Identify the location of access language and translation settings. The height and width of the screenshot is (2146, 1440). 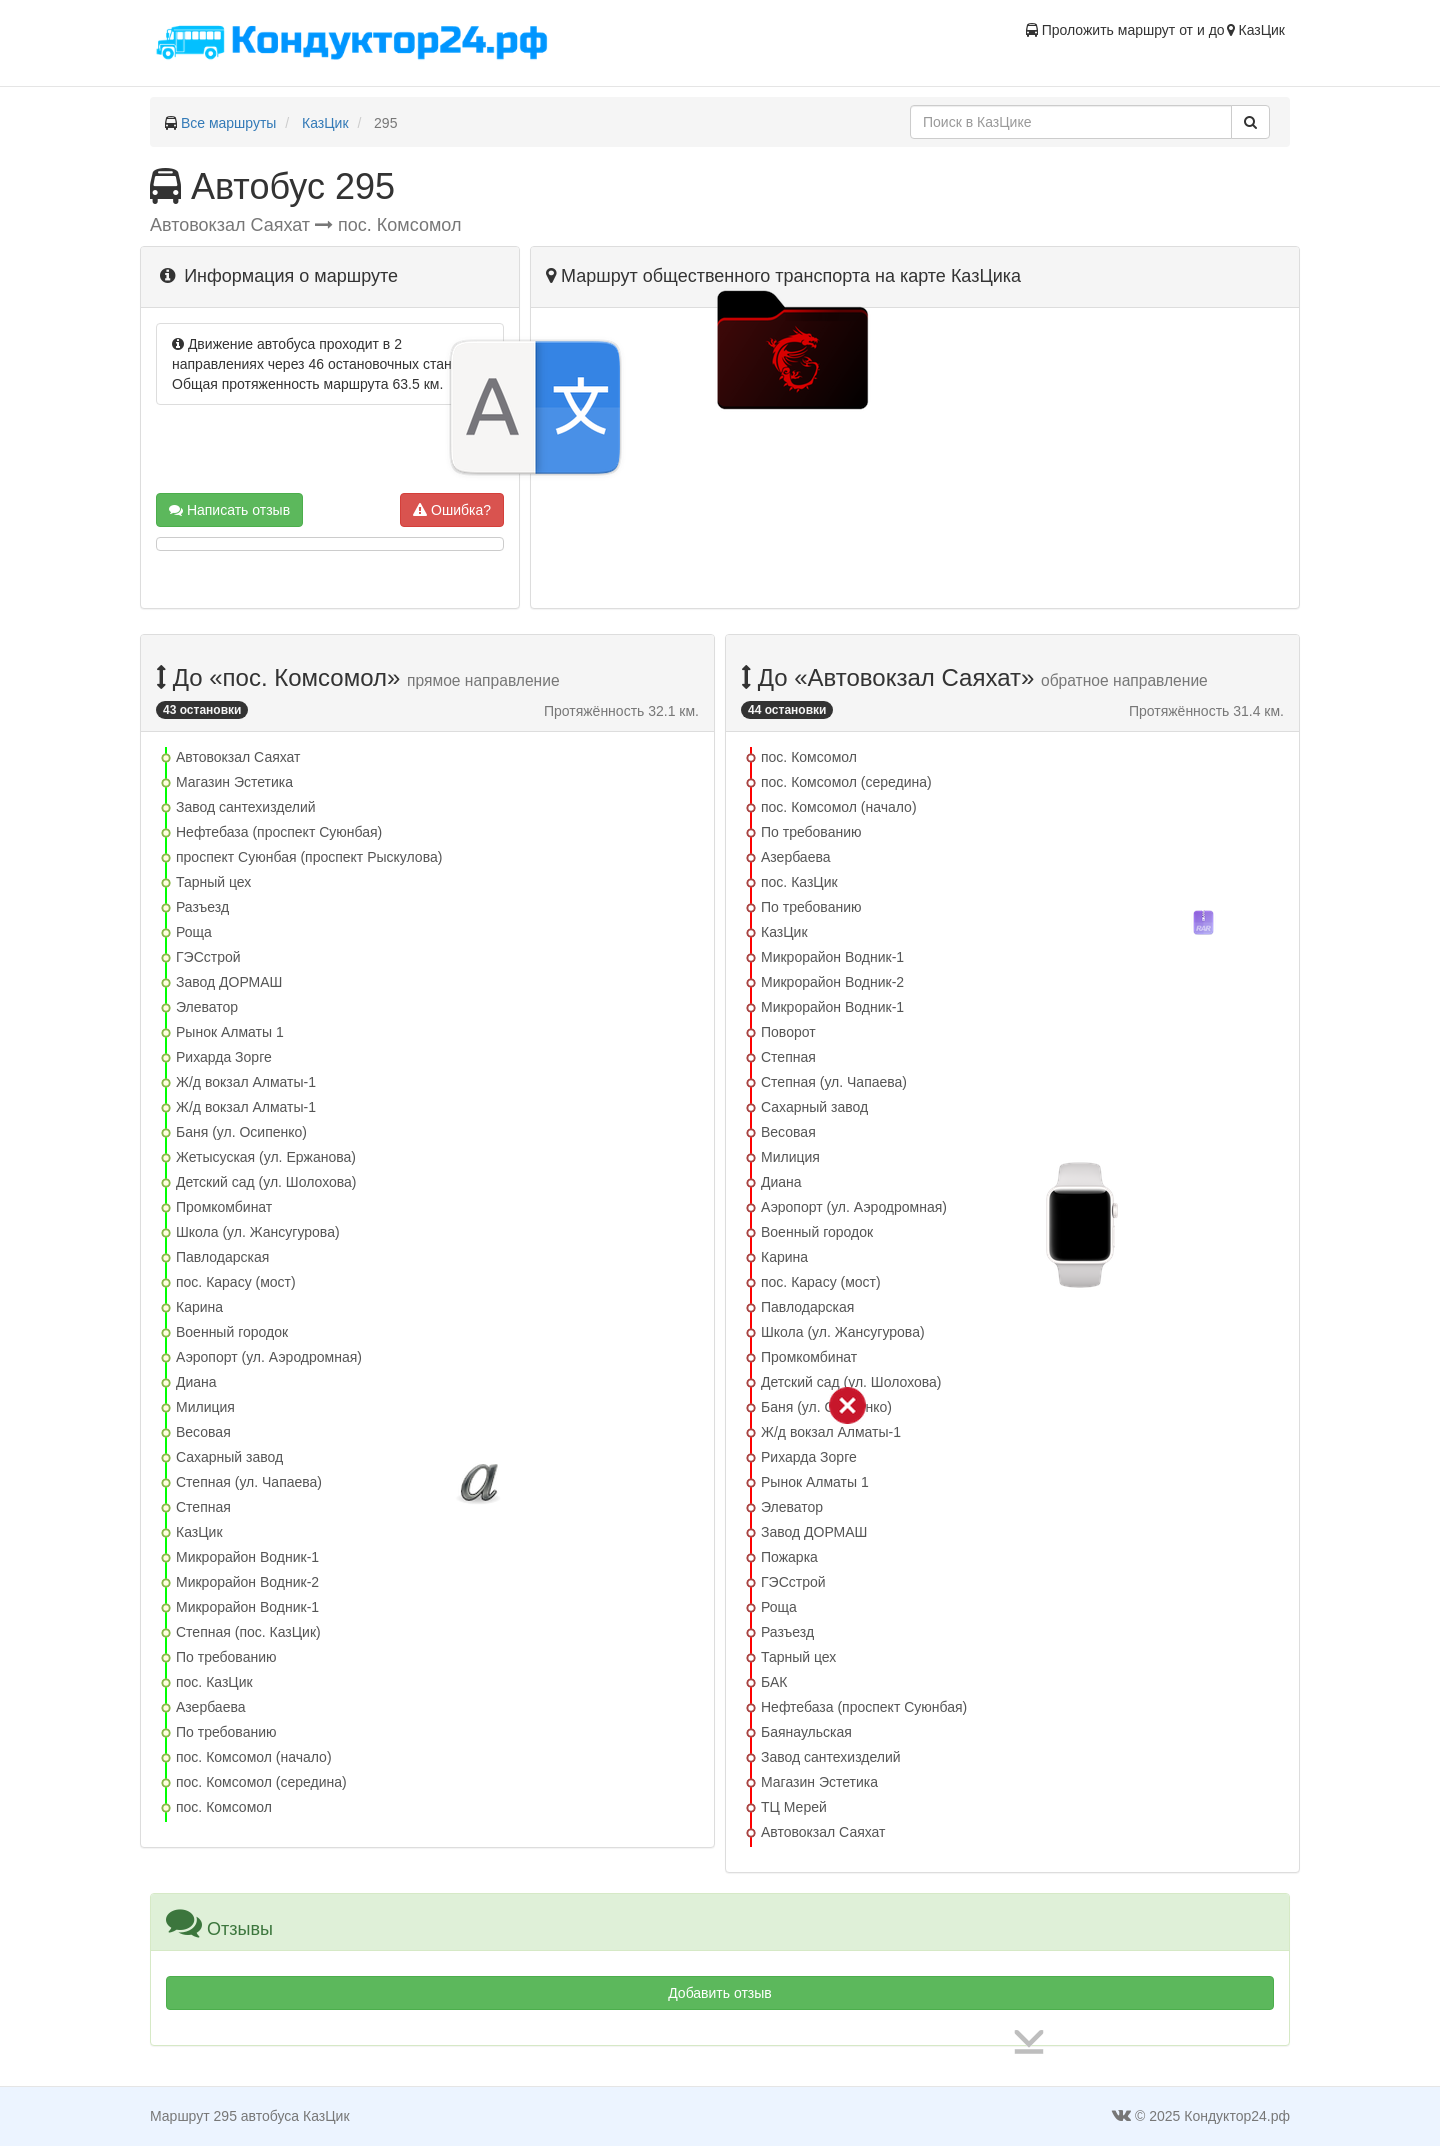
(535, 407).